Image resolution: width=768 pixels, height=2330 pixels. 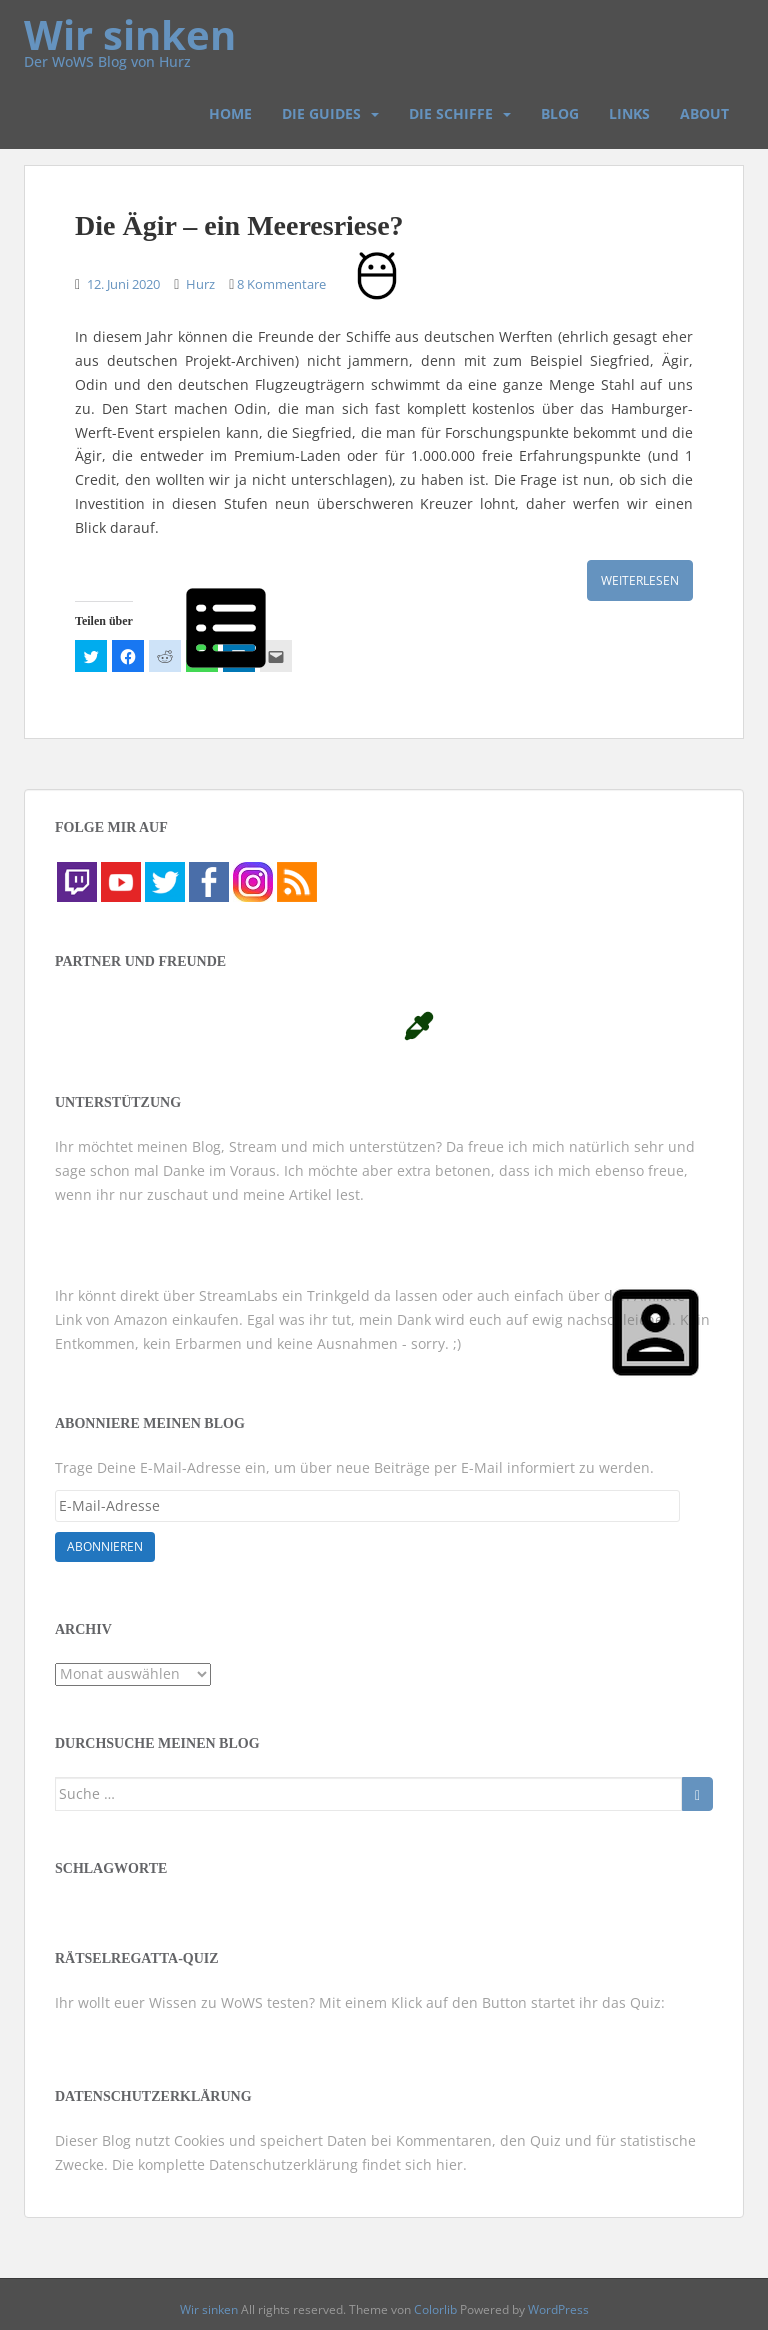 I want to click on view list of items, so click(x=226, y=628).